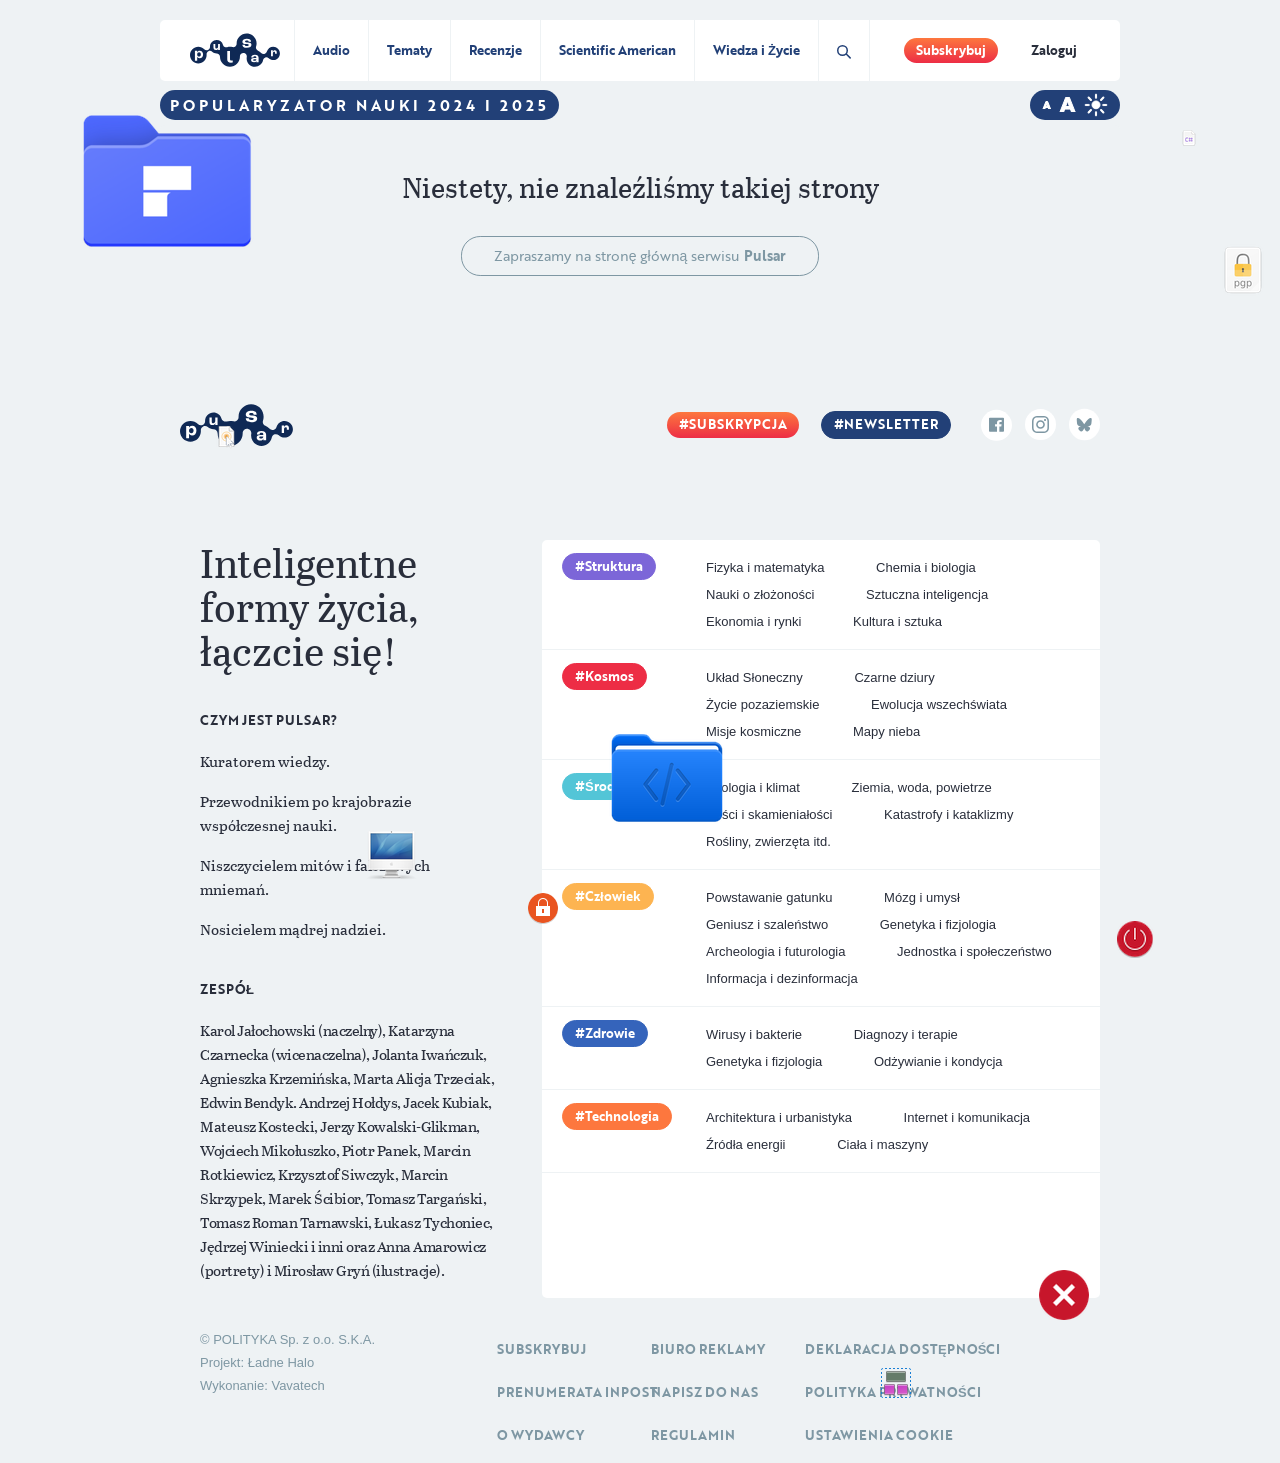  What do you see at coordinates (1189, 138) in the screenshot?
I see `a C# source code file` at bounding box center [1189, 138].